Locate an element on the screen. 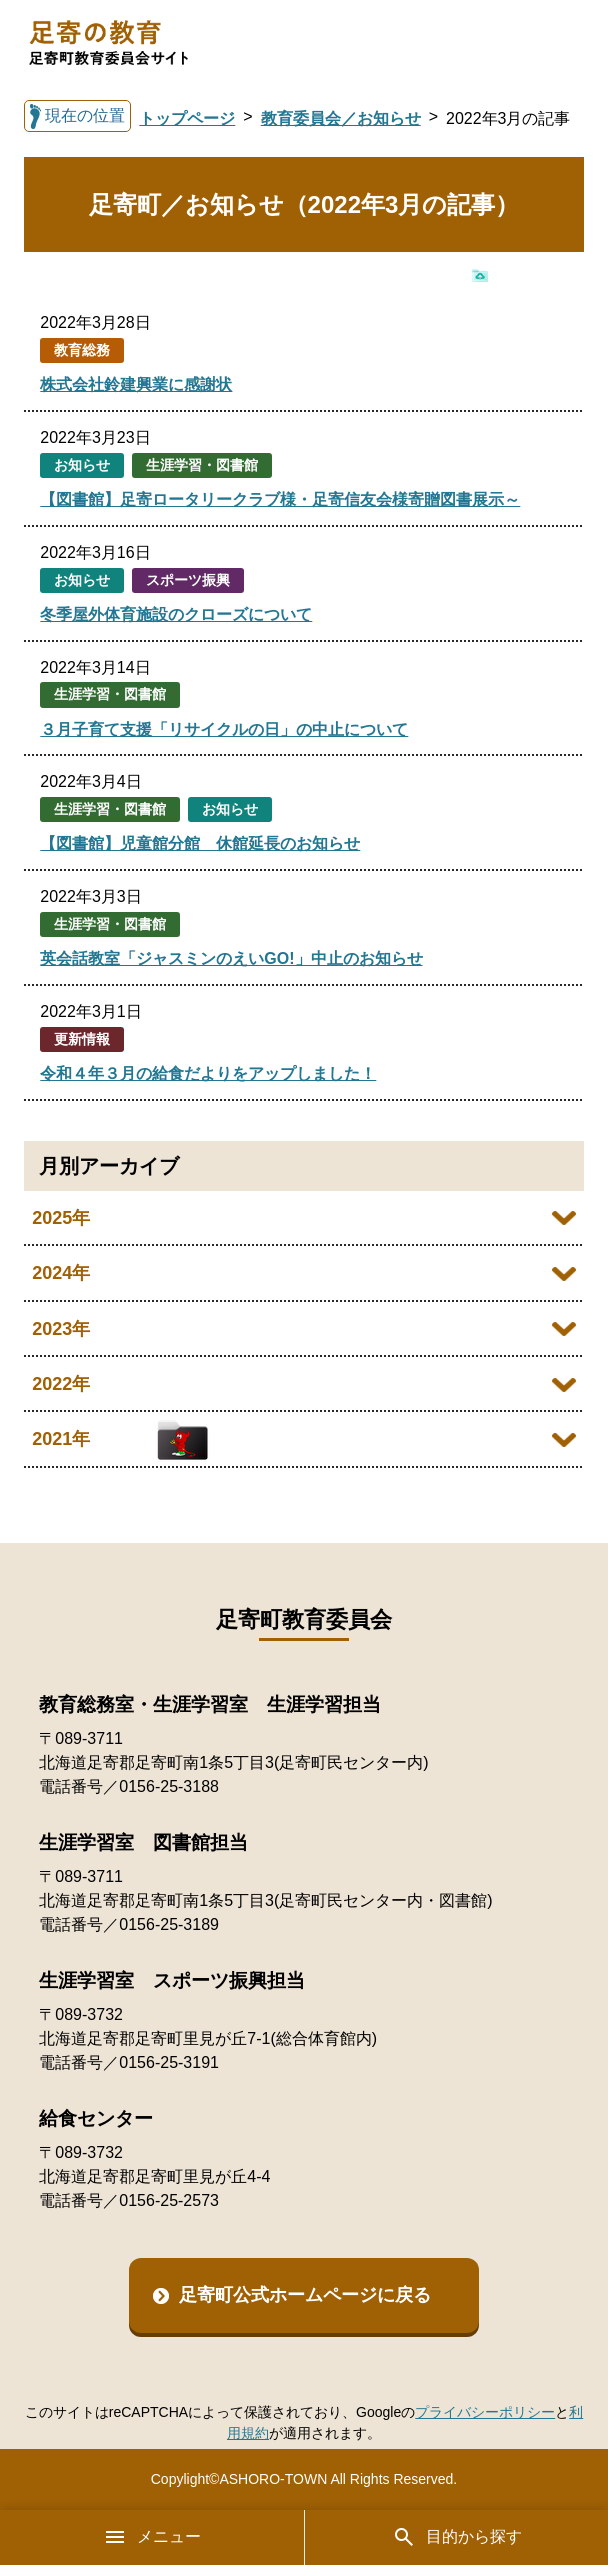 This screenshot has width=608, height=2565. access windows update download folder is located at coordinates (480, 276).